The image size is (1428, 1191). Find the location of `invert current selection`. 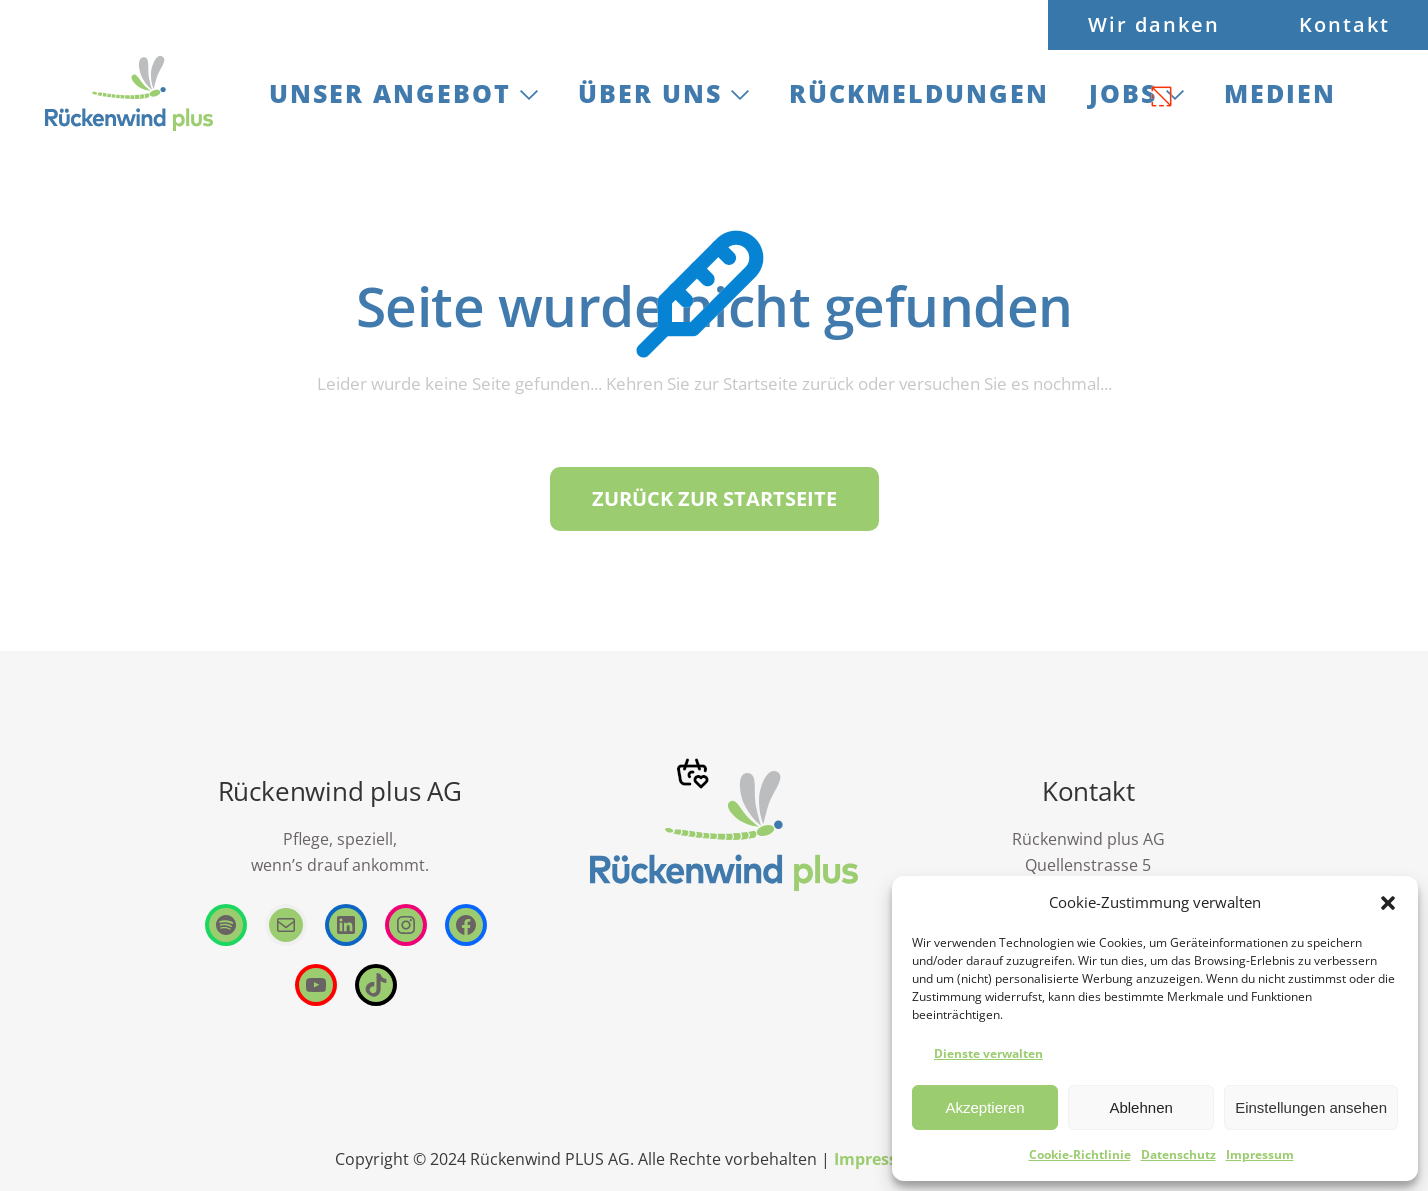

invert current selection is located at coordinates (1161, 96).